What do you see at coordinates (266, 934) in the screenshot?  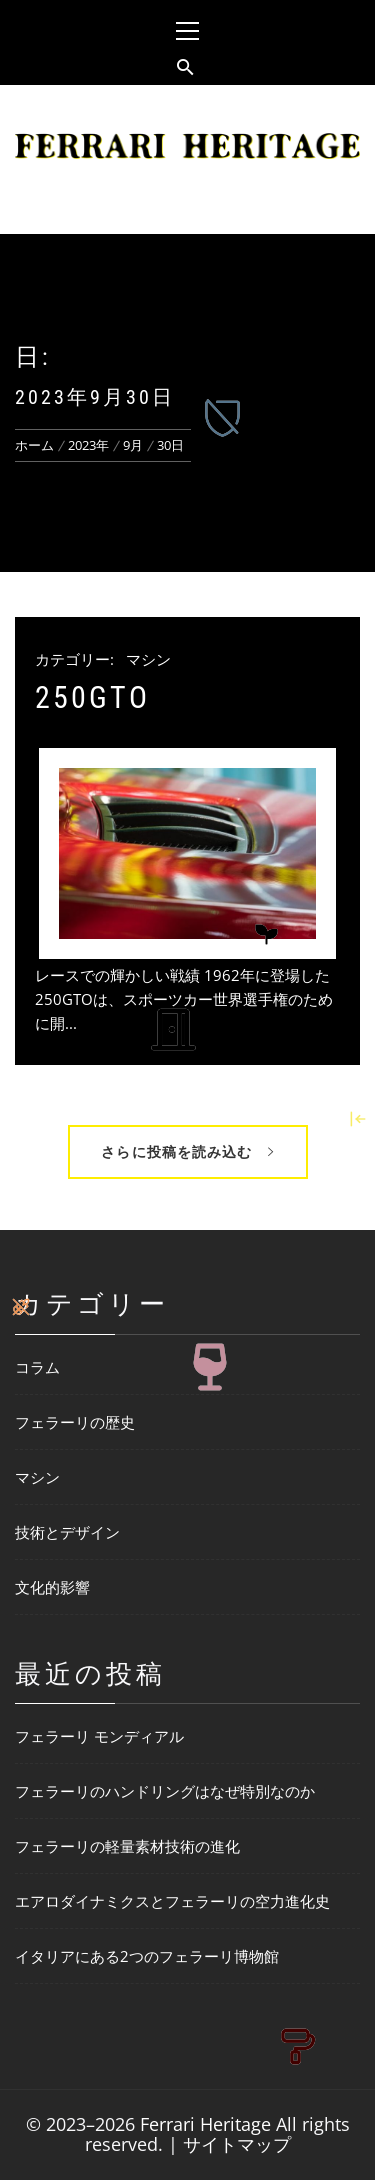 I see `indicates eco-friendly or sustainable option` at bounding box center [266, 934].